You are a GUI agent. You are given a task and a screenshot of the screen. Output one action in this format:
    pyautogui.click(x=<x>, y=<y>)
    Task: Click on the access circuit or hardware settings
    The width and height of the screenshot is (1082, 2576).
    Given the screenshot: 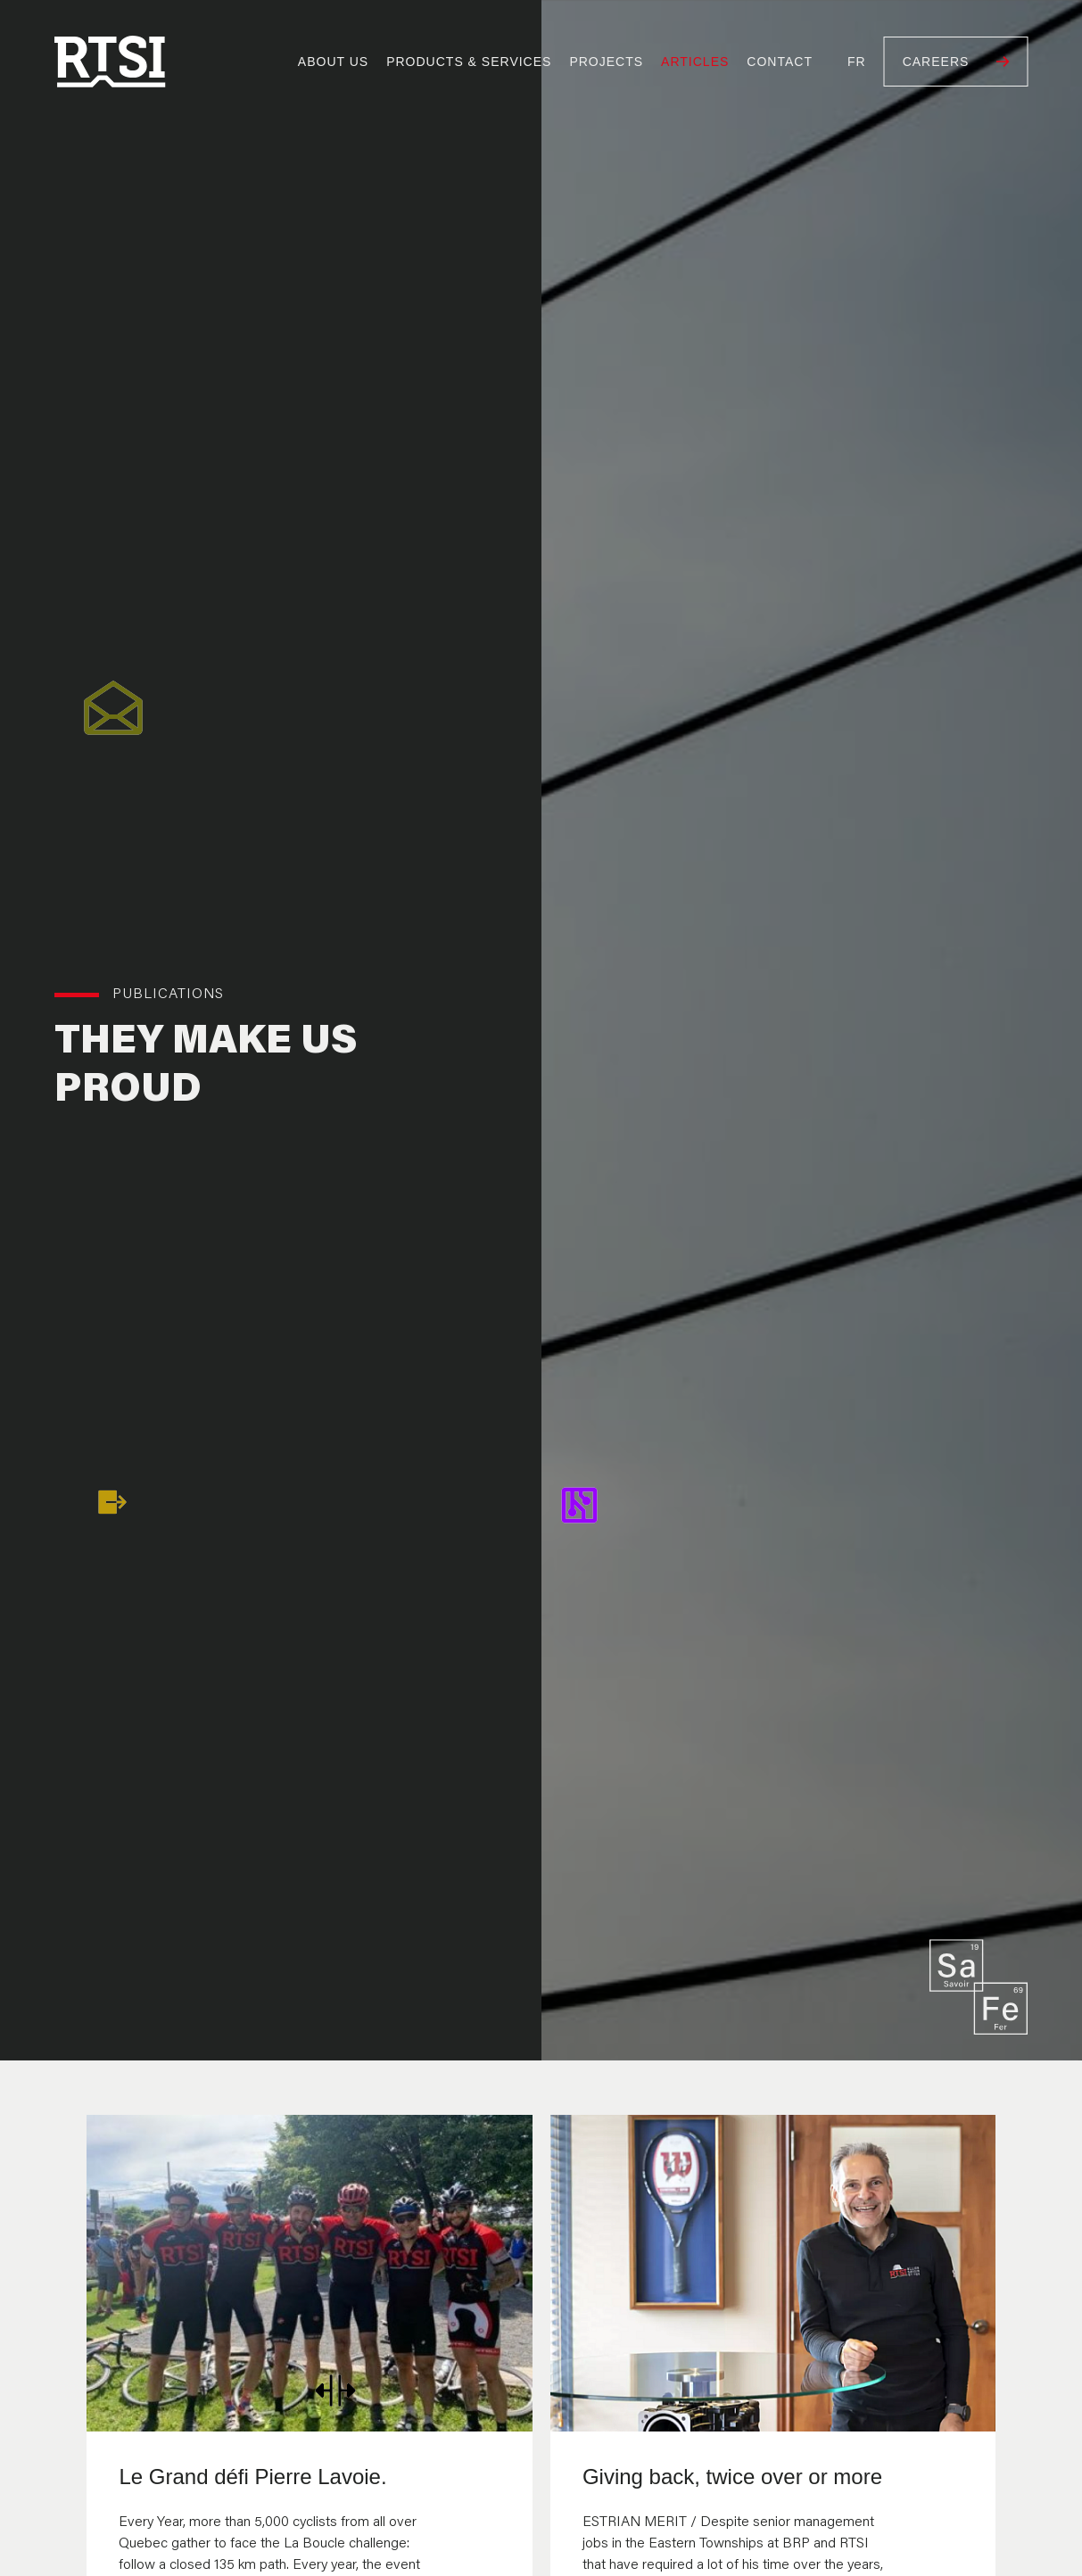 What is the action you would take?
    pyautogui.click(x=579, y=1505)
    